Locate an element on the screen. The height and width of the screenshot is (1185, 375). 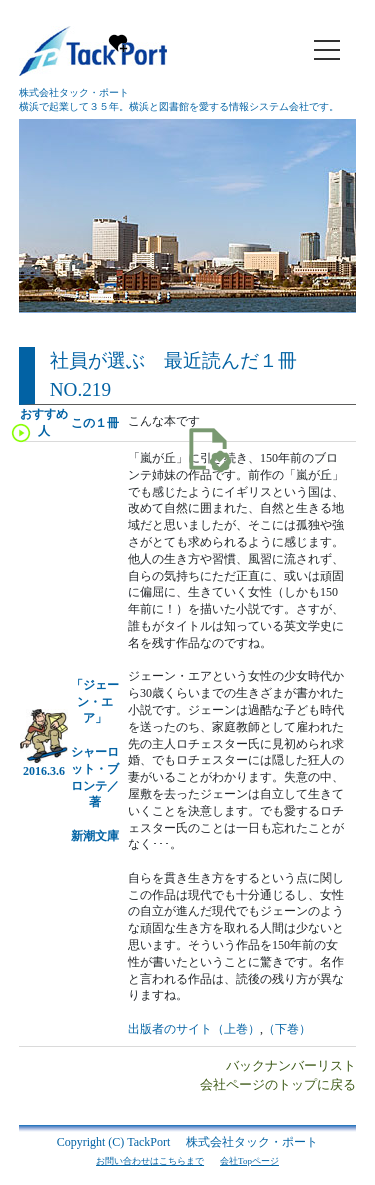
view verified contract document is located at coordinates (208, 449).